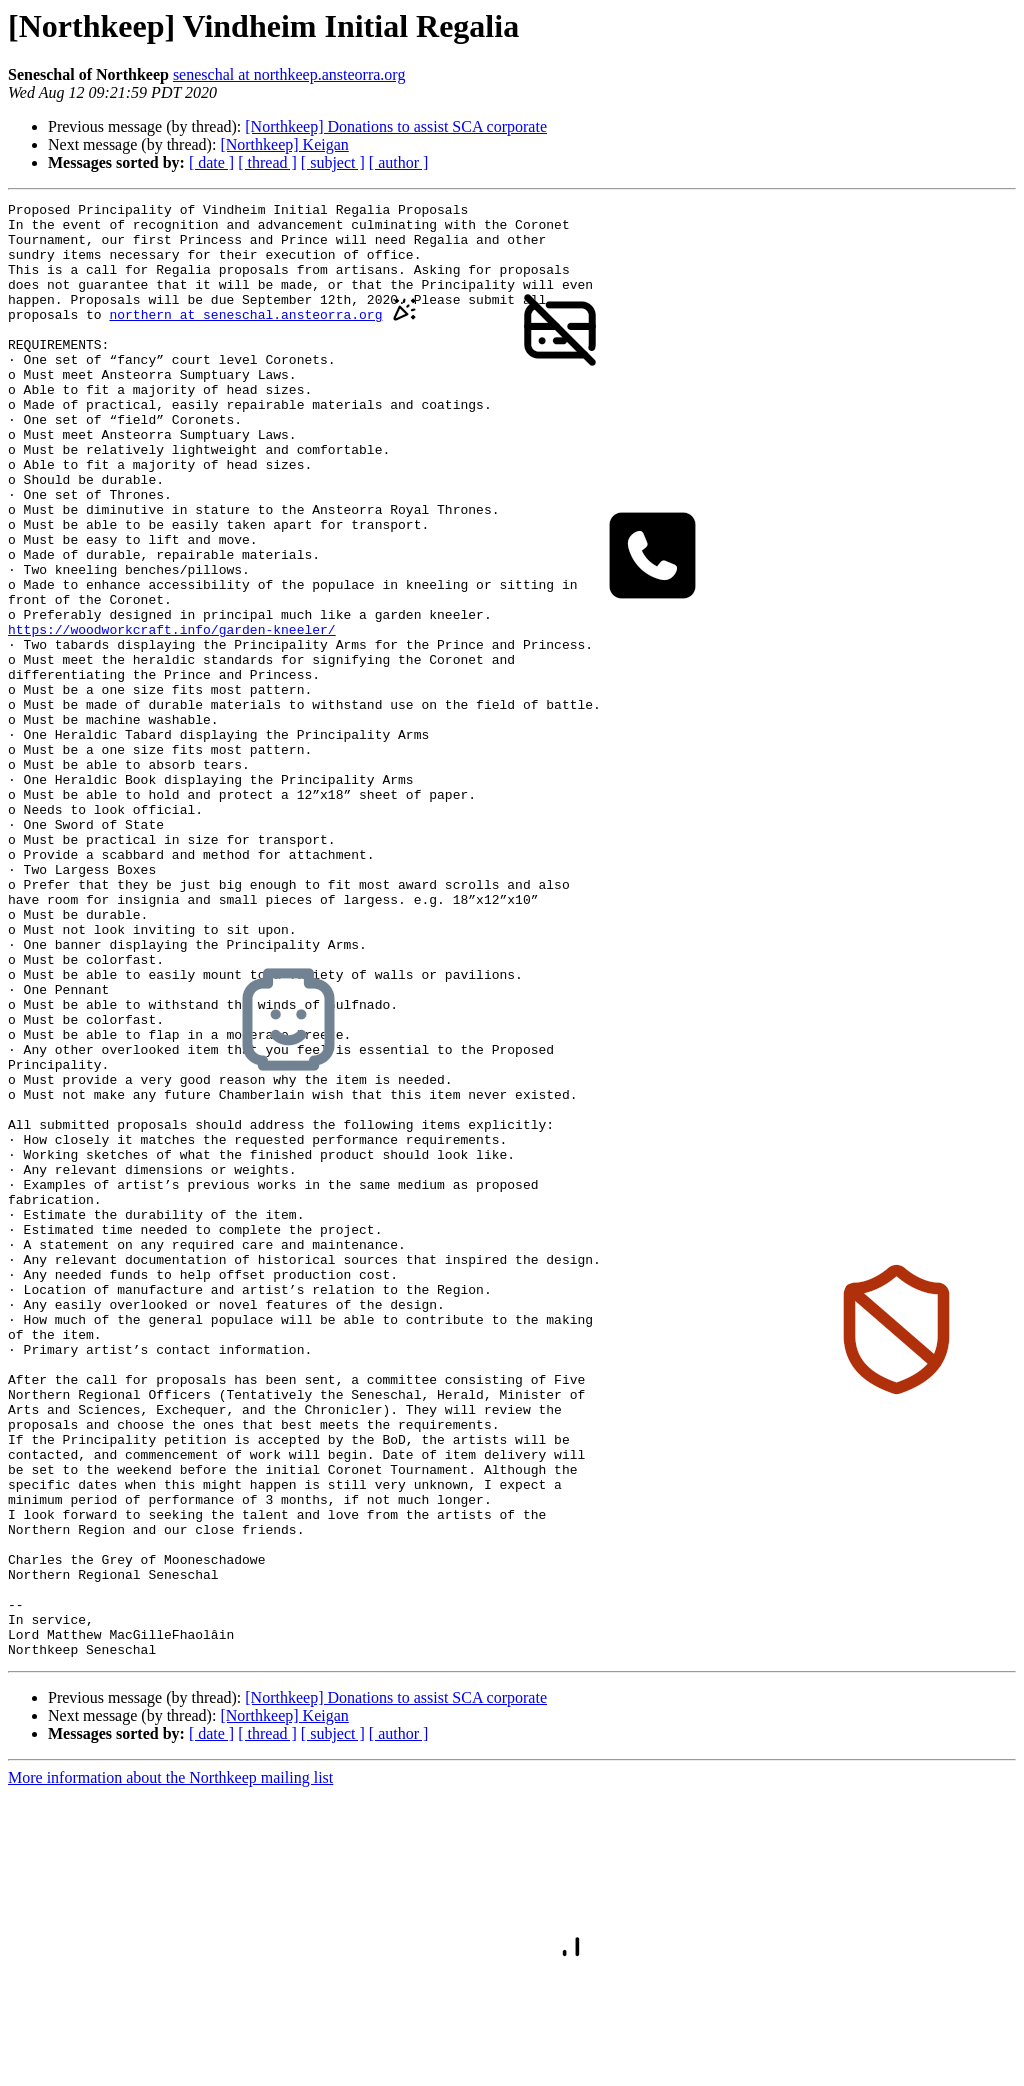 The image size is (1024, 2086). What do you see at coordinates (592, 1931) in the screenshot?
I see `indicates weak cellular network signal` at bounding box center [592, 1931].